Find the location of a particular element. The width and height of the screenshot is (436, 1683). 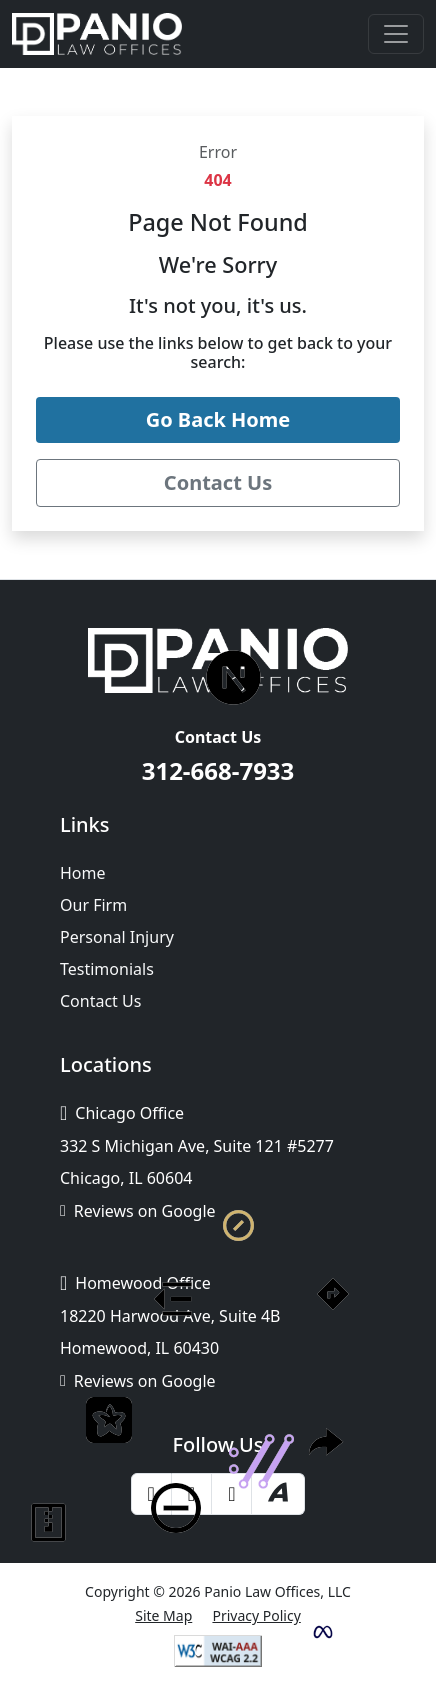

open the Twinkly smart lights app is located at coordinates (109, 1420).